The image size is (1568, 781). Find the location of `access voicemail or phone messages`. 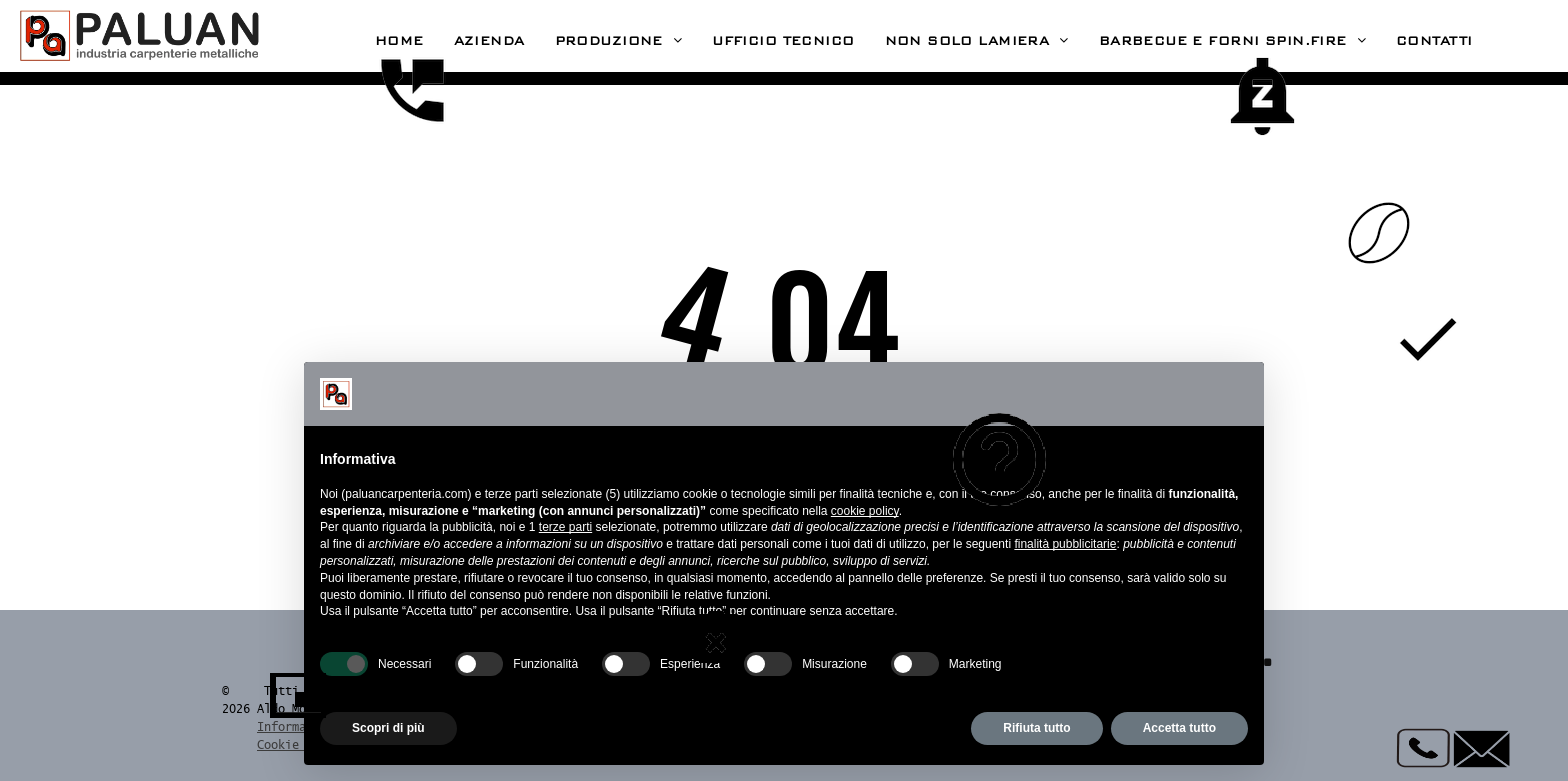

access voicemail or phone messages is located at coordinates (412, 90).